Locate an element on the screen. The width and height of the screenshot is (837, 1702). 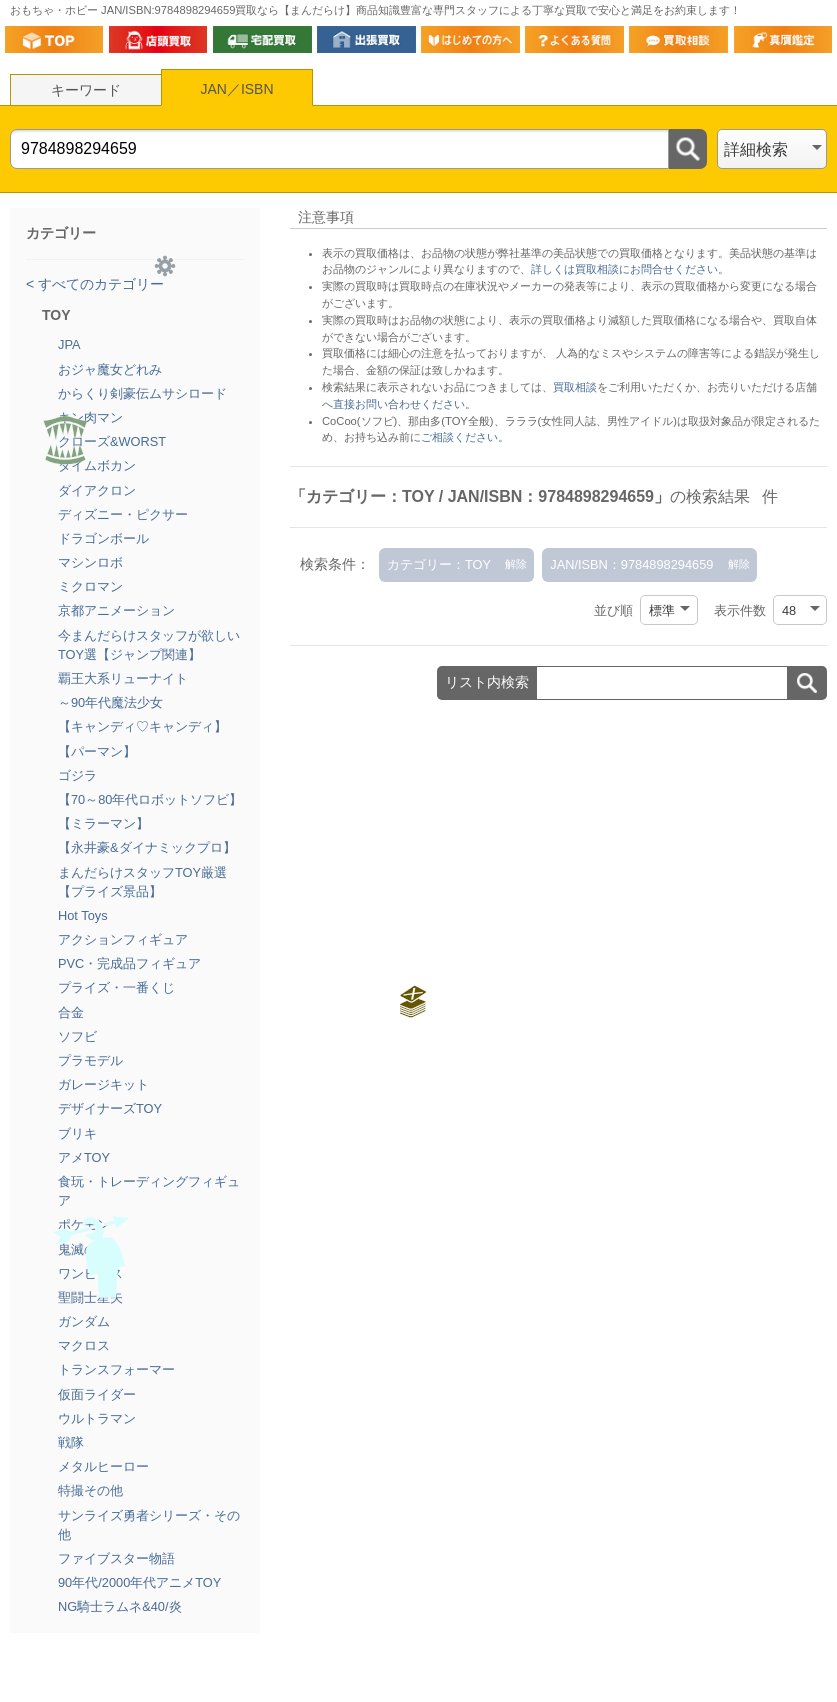
delete or remove a card from your deck is located at coordinates (413, 1000).